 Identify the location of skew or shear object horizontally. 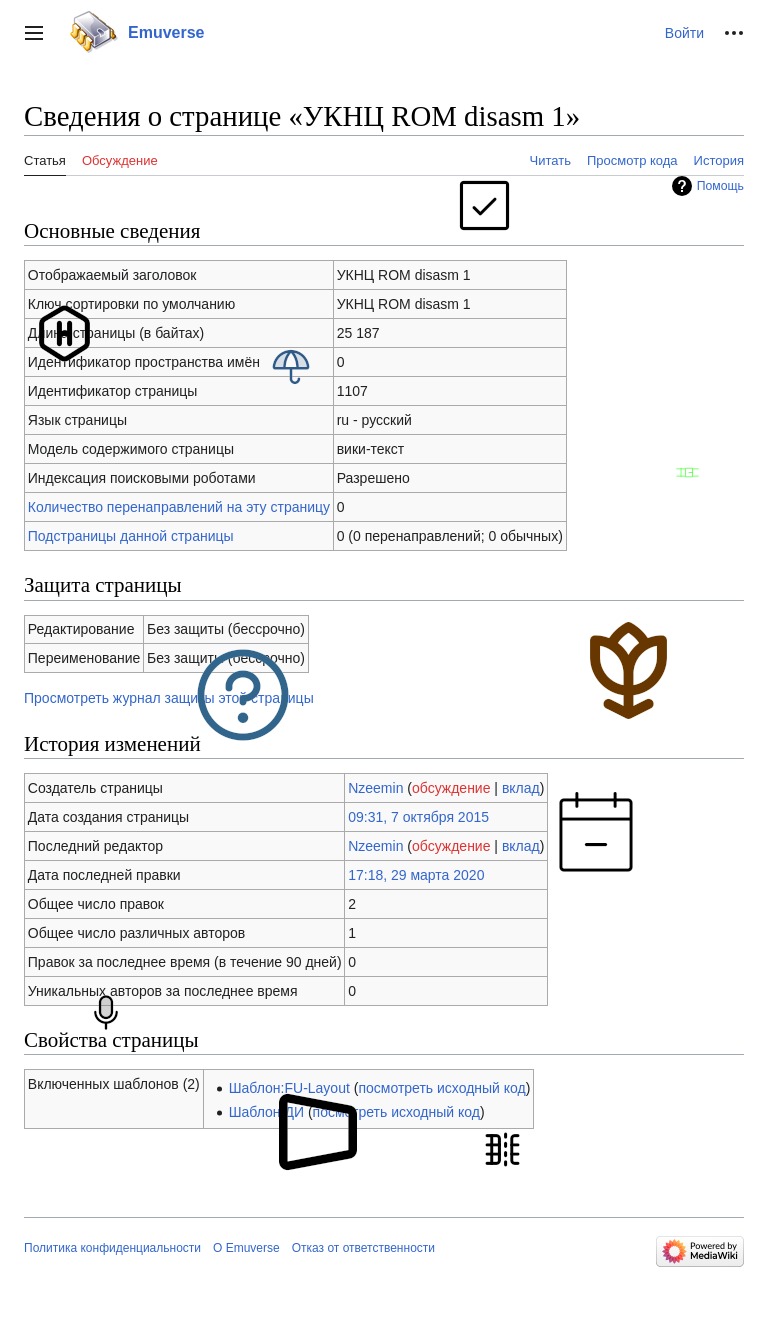
(318, 1132).